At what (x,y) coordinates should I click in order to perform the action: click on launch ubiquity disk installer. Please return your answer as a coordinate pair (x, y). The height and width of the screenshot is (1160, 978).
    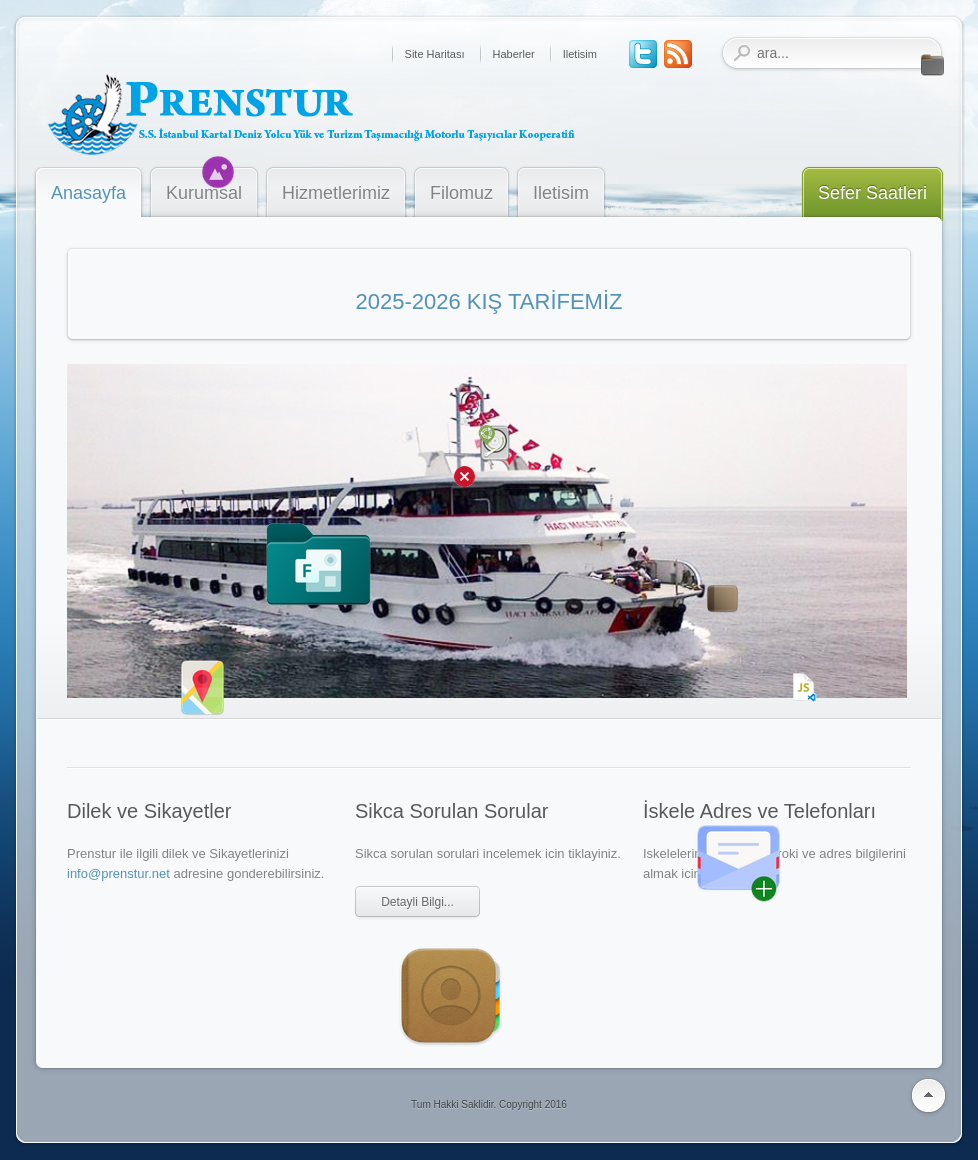
    Looking at the image, I should click on (495, 443).